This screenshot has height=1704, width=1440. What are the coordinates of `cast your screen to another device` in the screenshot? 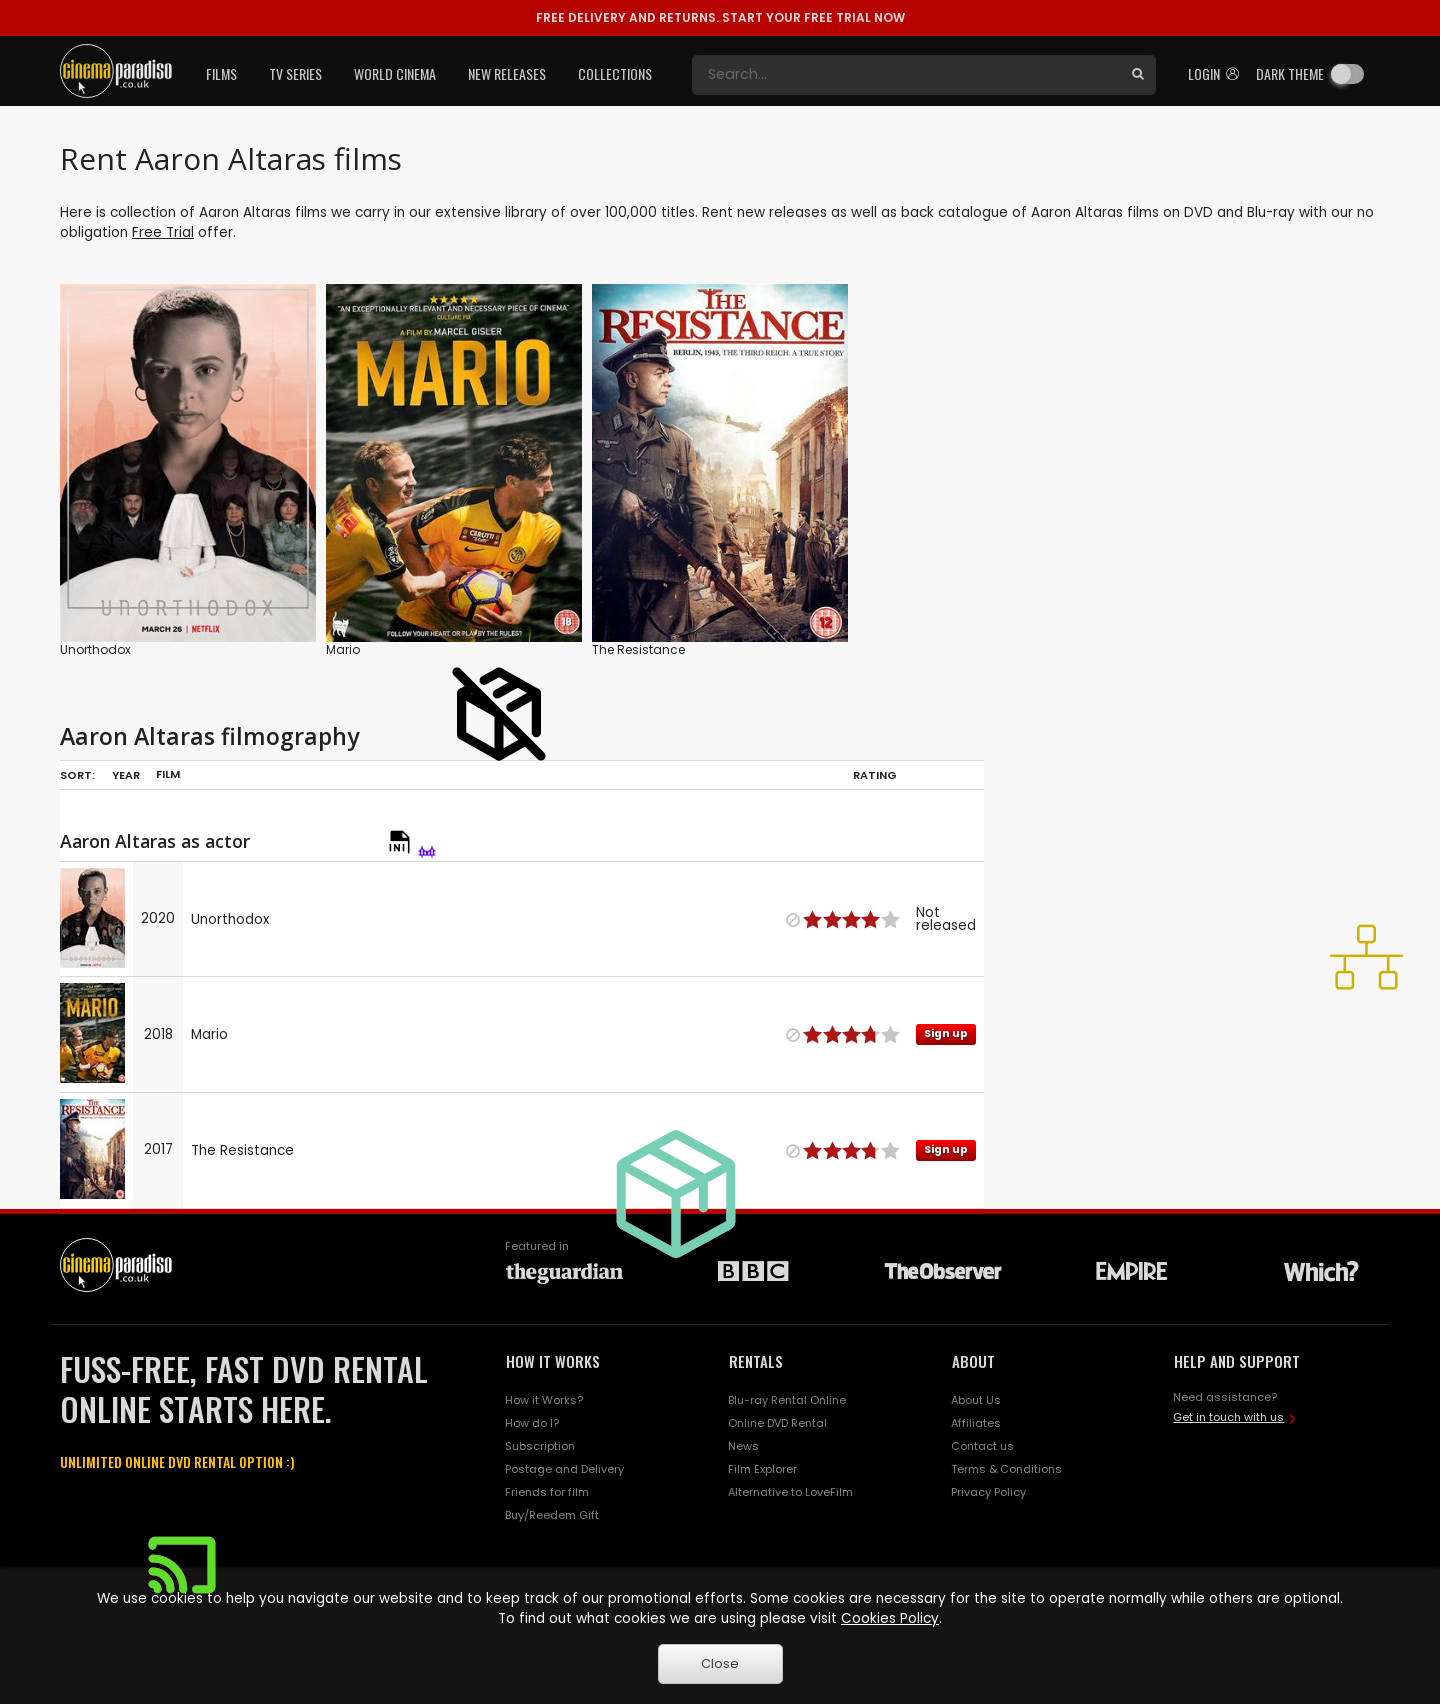 It's located at (182, 1565).